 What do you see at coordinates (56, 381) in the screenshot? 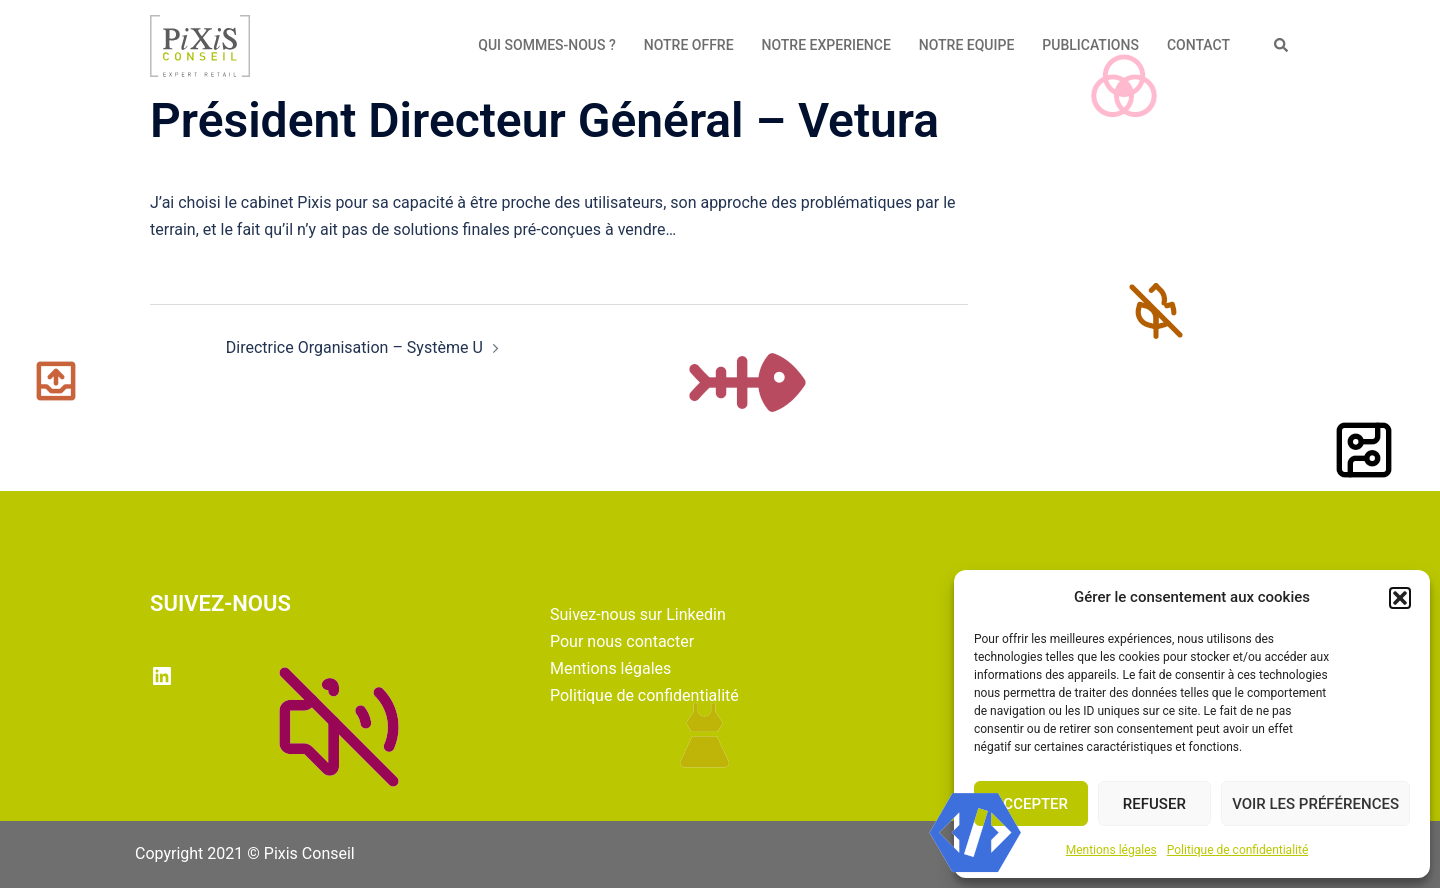
I see `upload file to inbox or tray` at bounding box center [56, 381].